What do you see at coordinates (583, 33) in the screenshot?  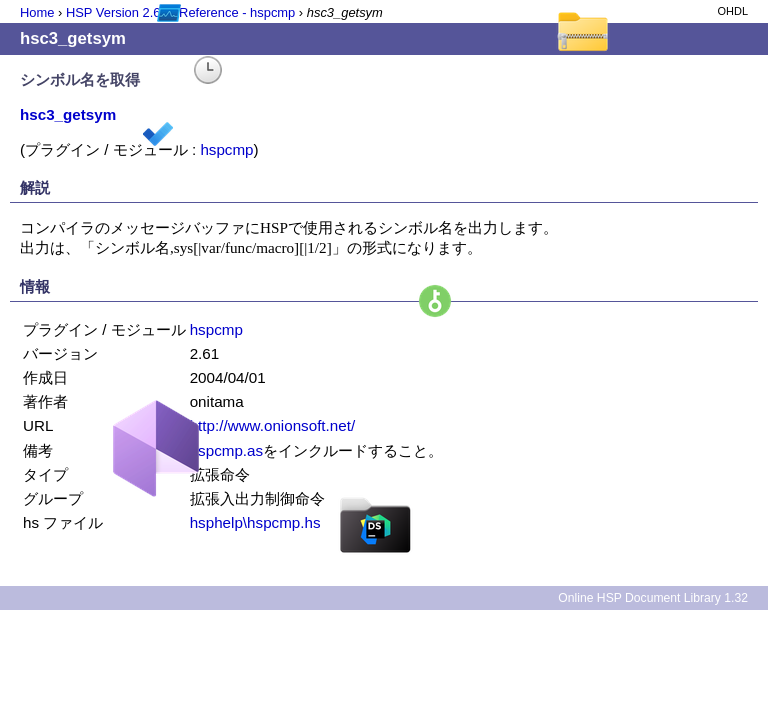 I see `open a compressed zip folder` at bounding box center [583, 33].